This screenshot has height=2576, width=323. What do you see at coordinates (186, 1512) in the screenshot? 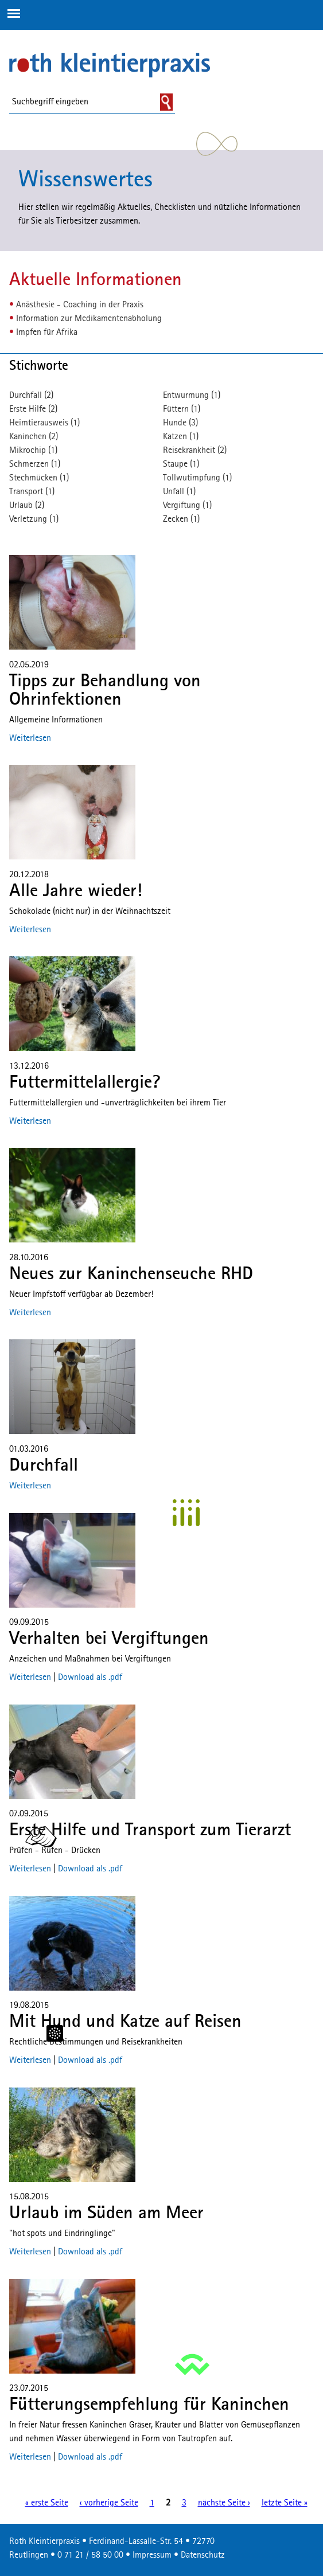
I see `plotly data visualization platform logo` at bounding box center [186, 1512].